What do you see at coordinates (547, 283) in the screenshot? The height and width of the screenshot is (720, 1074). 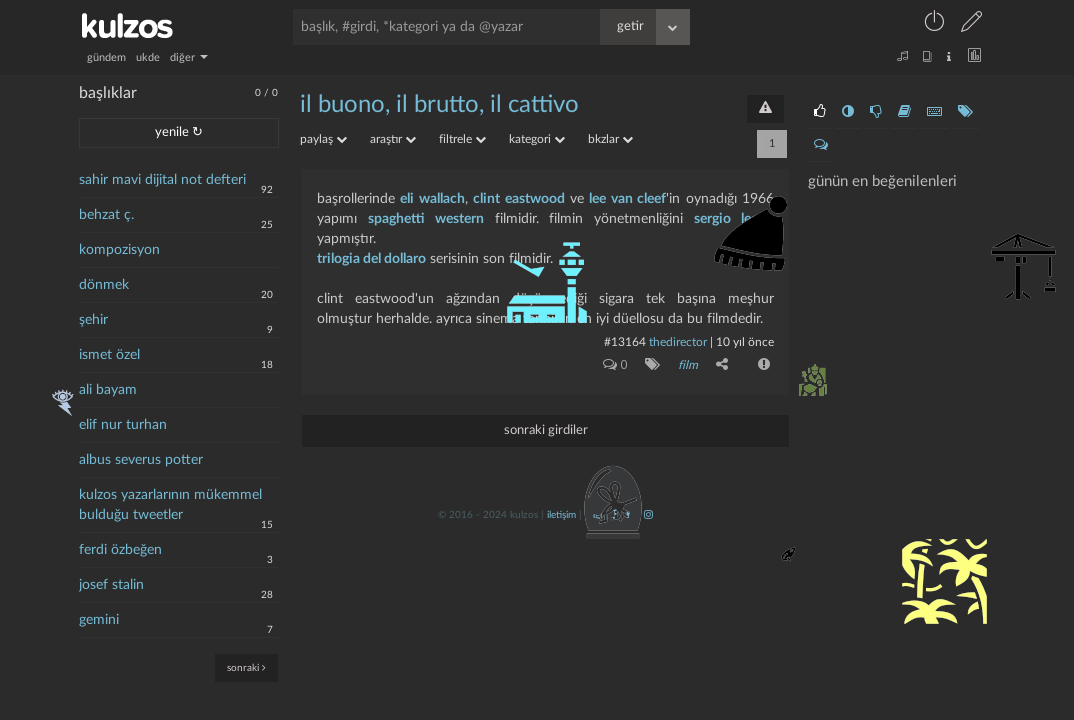 I see `access airport or flight management features` at bounding box center [547, 283].